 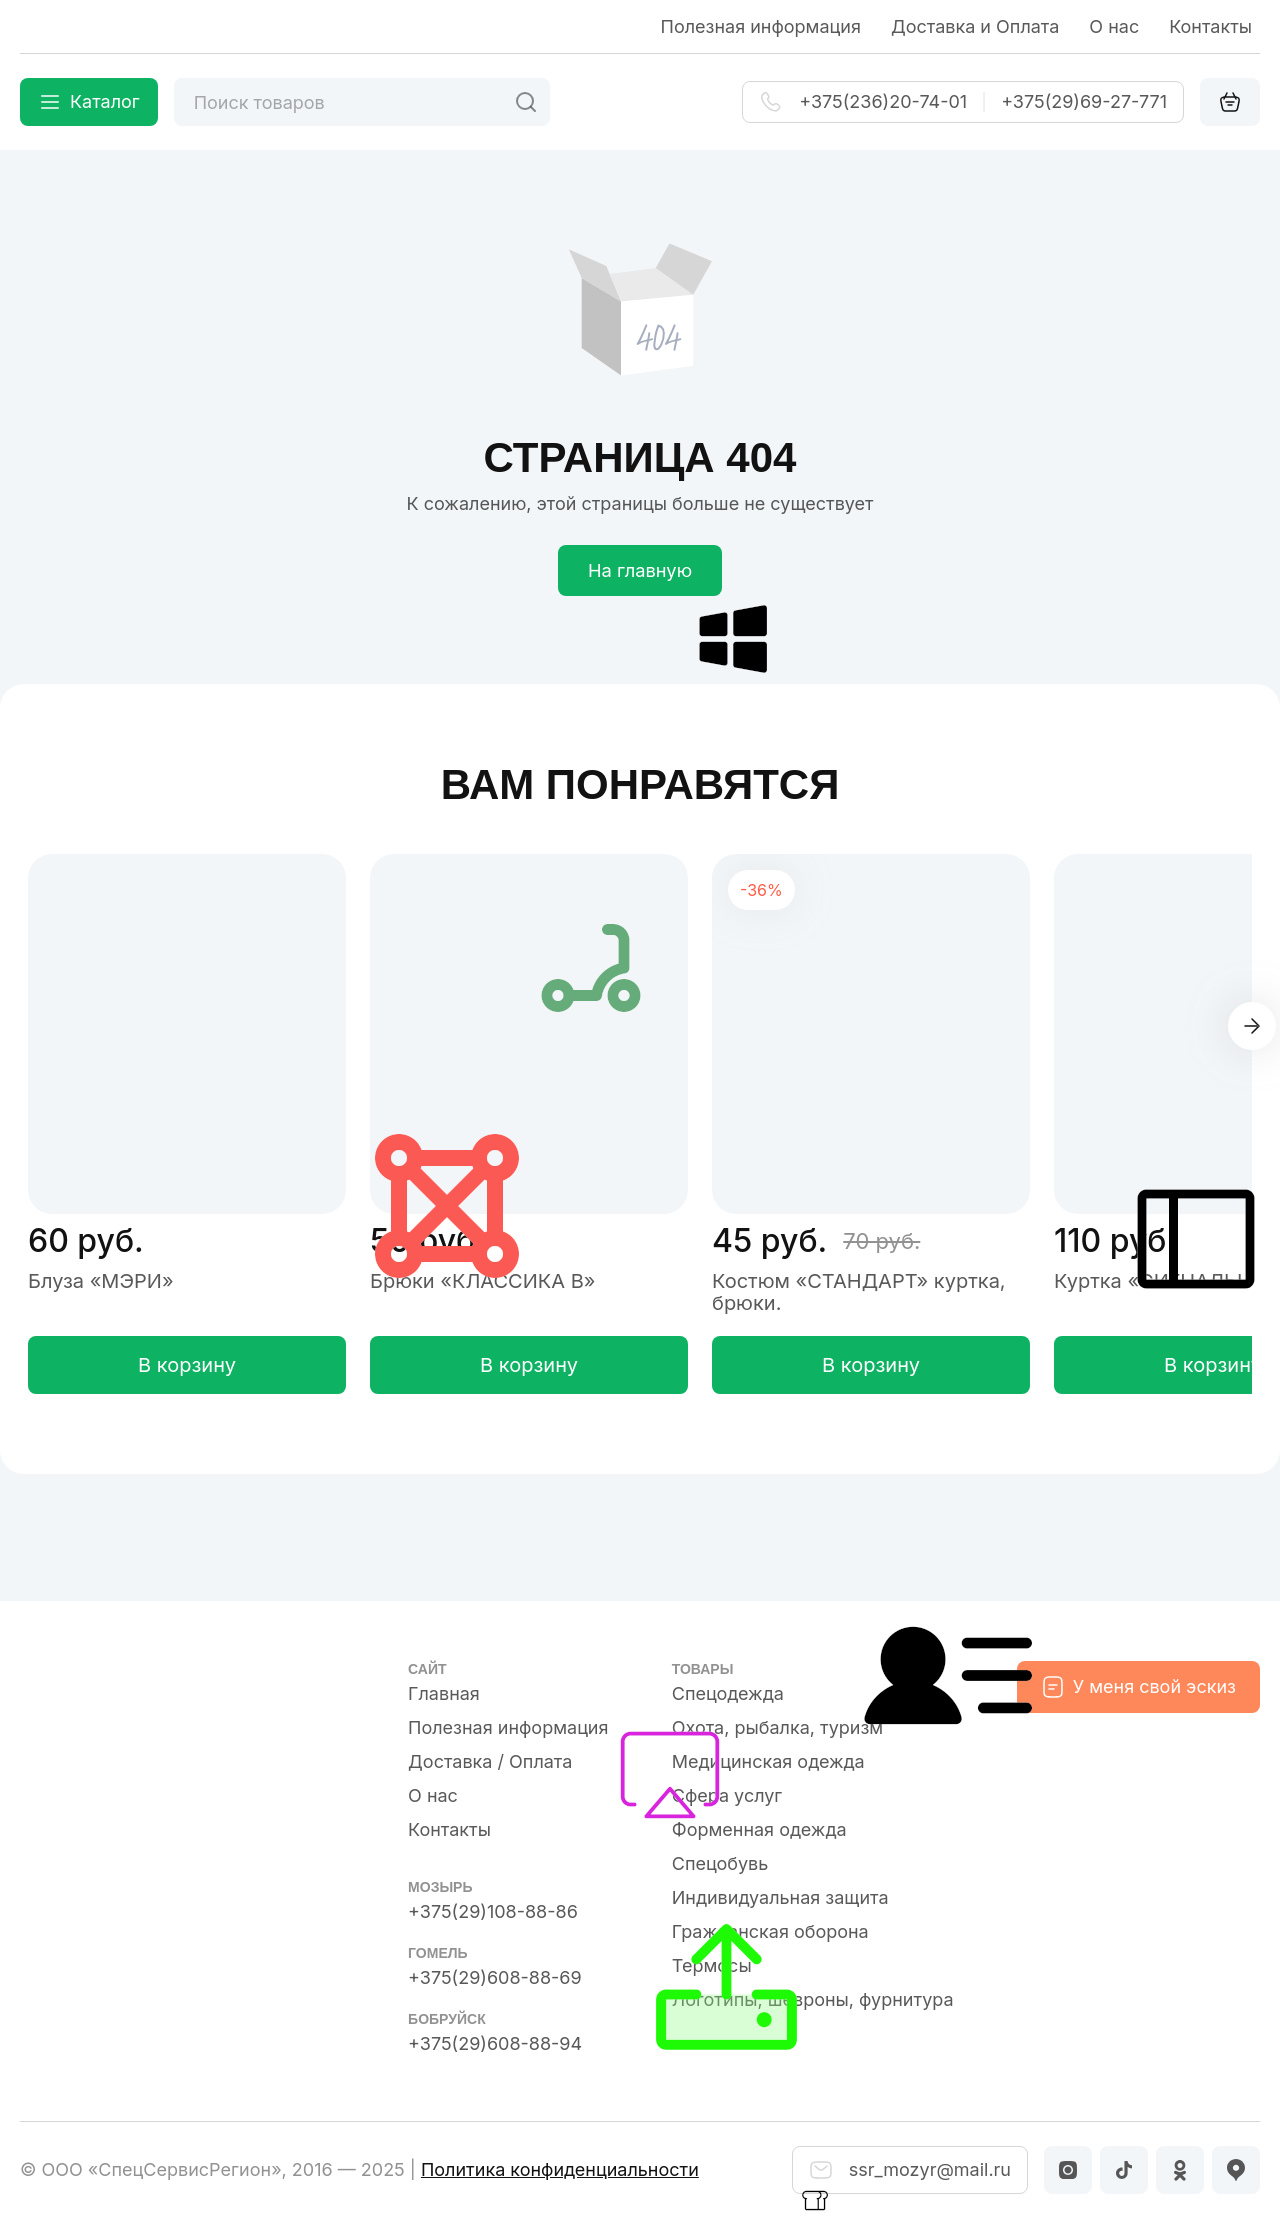 What do you see at coordinates (447, 1206) in the screenshot?
I see `view full network topology` at bounding box center [447, 1206].